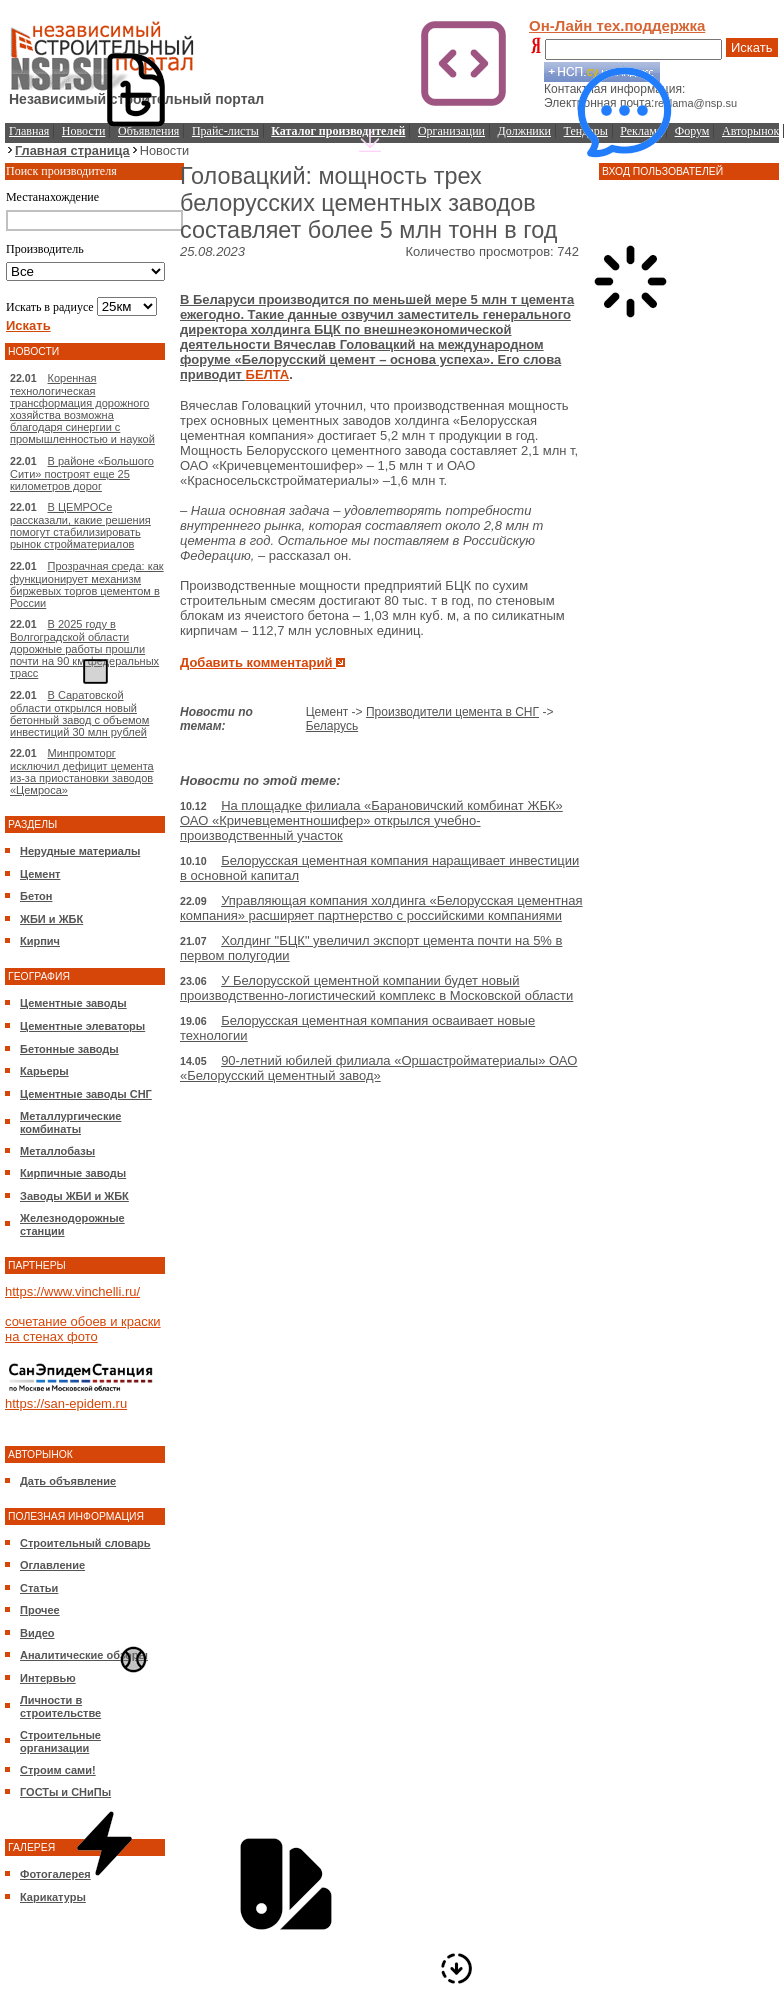 The image size is (784, 1994). What do you see at coordinates (136, 90) in the screenshot?
I see `view bangladeshi taka financial document` at bounding box center [136, 90].